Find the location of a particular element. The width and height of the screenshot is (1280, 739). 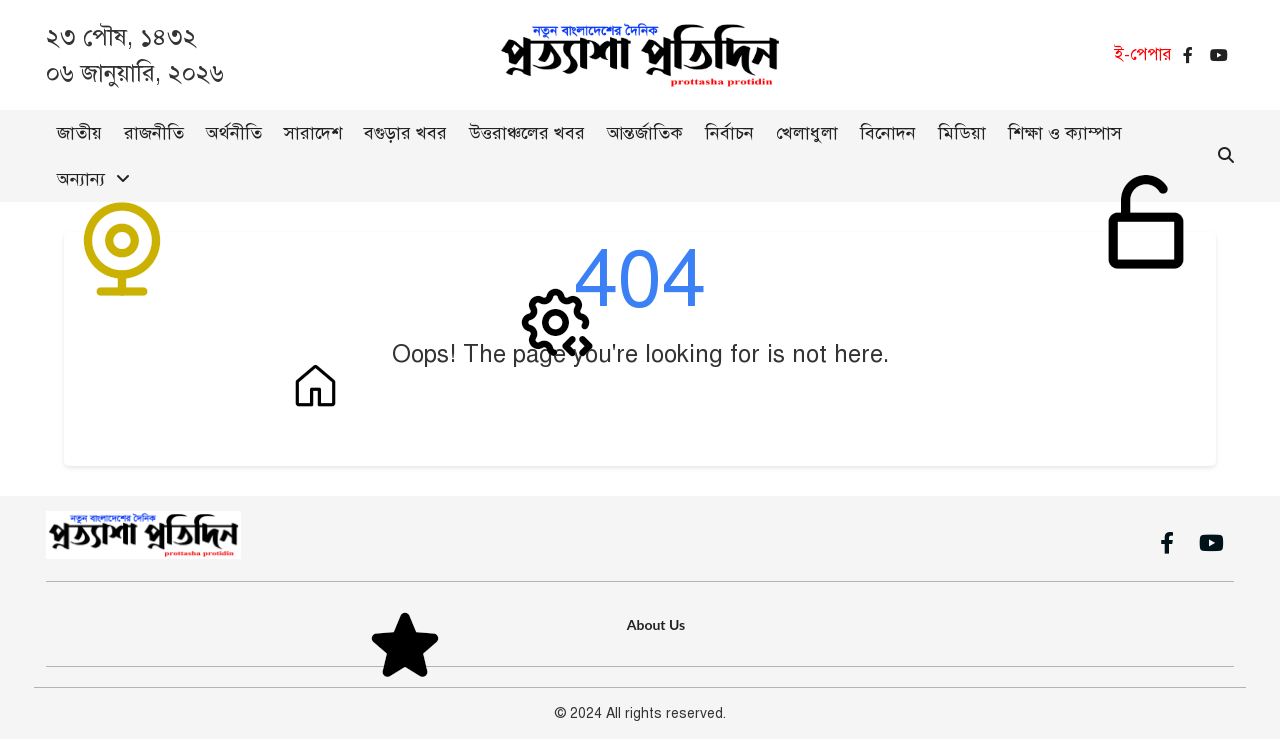

go back to the previous page is located at coordinates (400, 710).